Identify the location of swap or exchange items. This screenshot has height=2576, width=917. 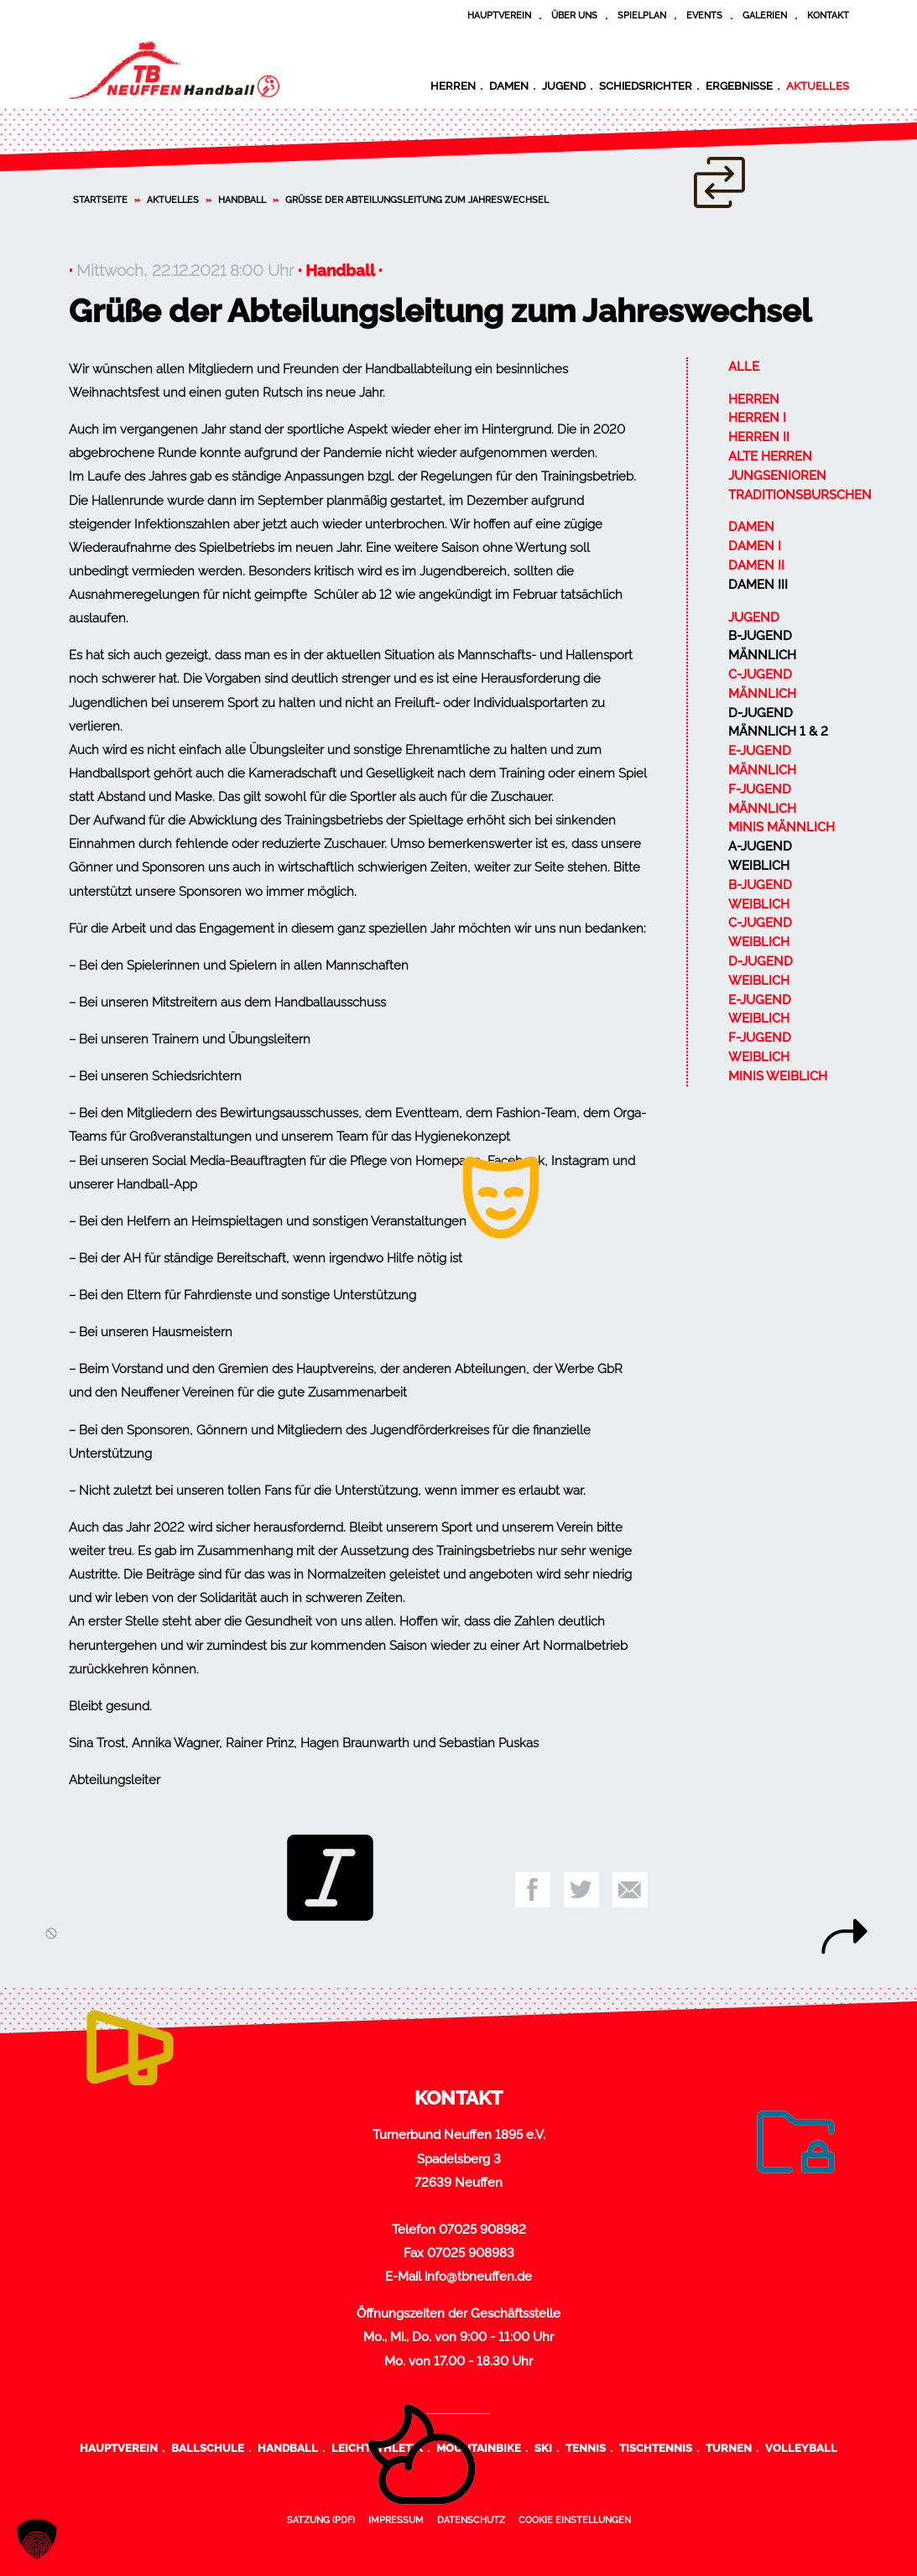
(719, 182).